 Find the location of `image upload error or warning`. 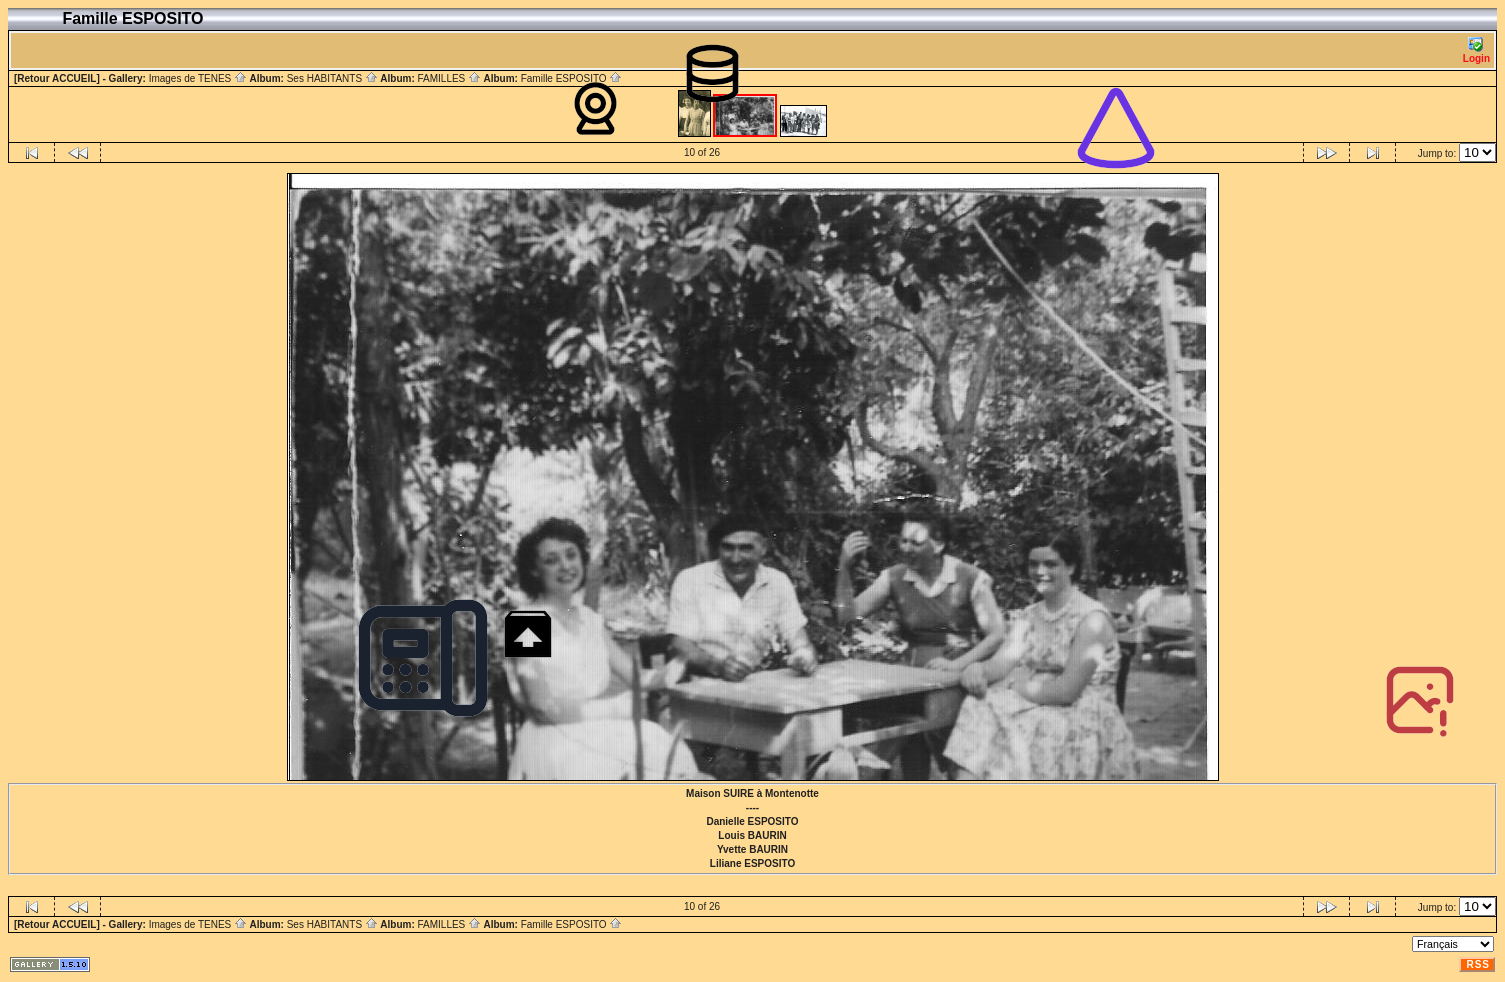

image upload error or warning is located at coordinates (1420, 700).